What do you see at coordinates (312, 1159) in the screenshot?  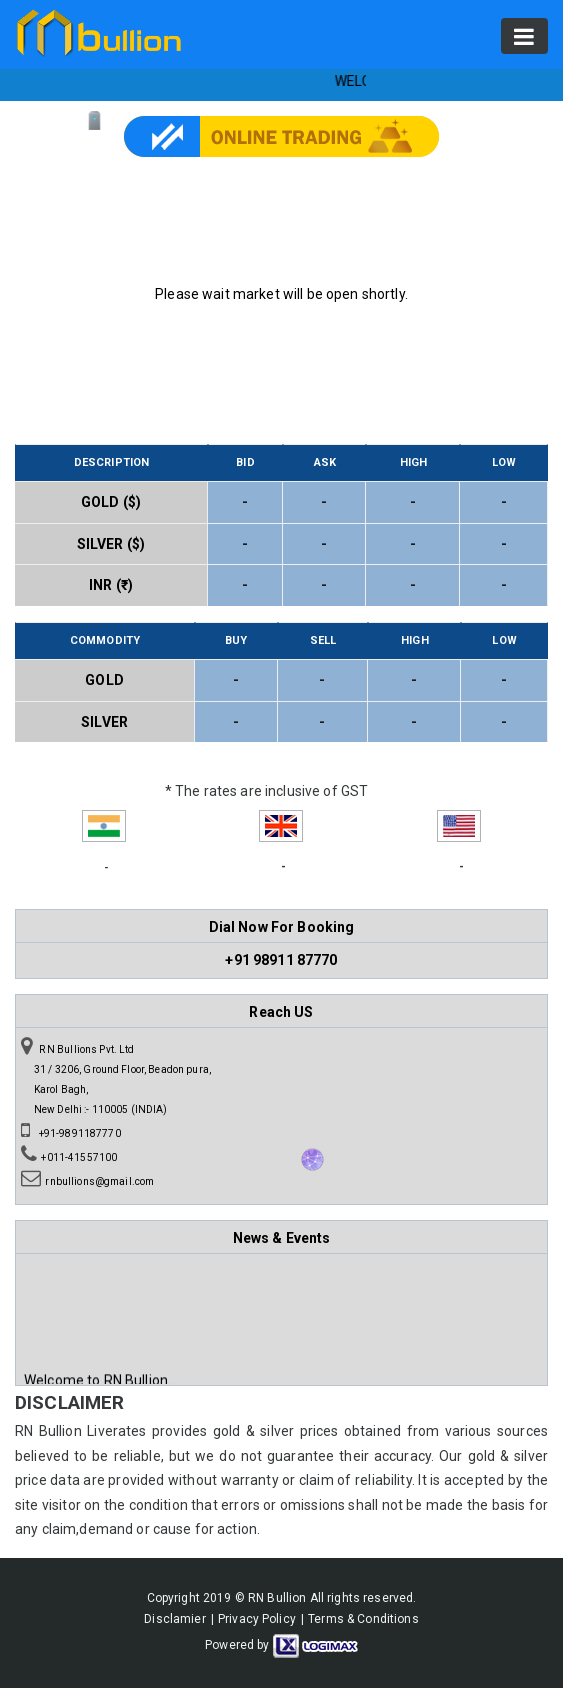 I see `open web browser or internet applications` at bounding box center [312, 1159].